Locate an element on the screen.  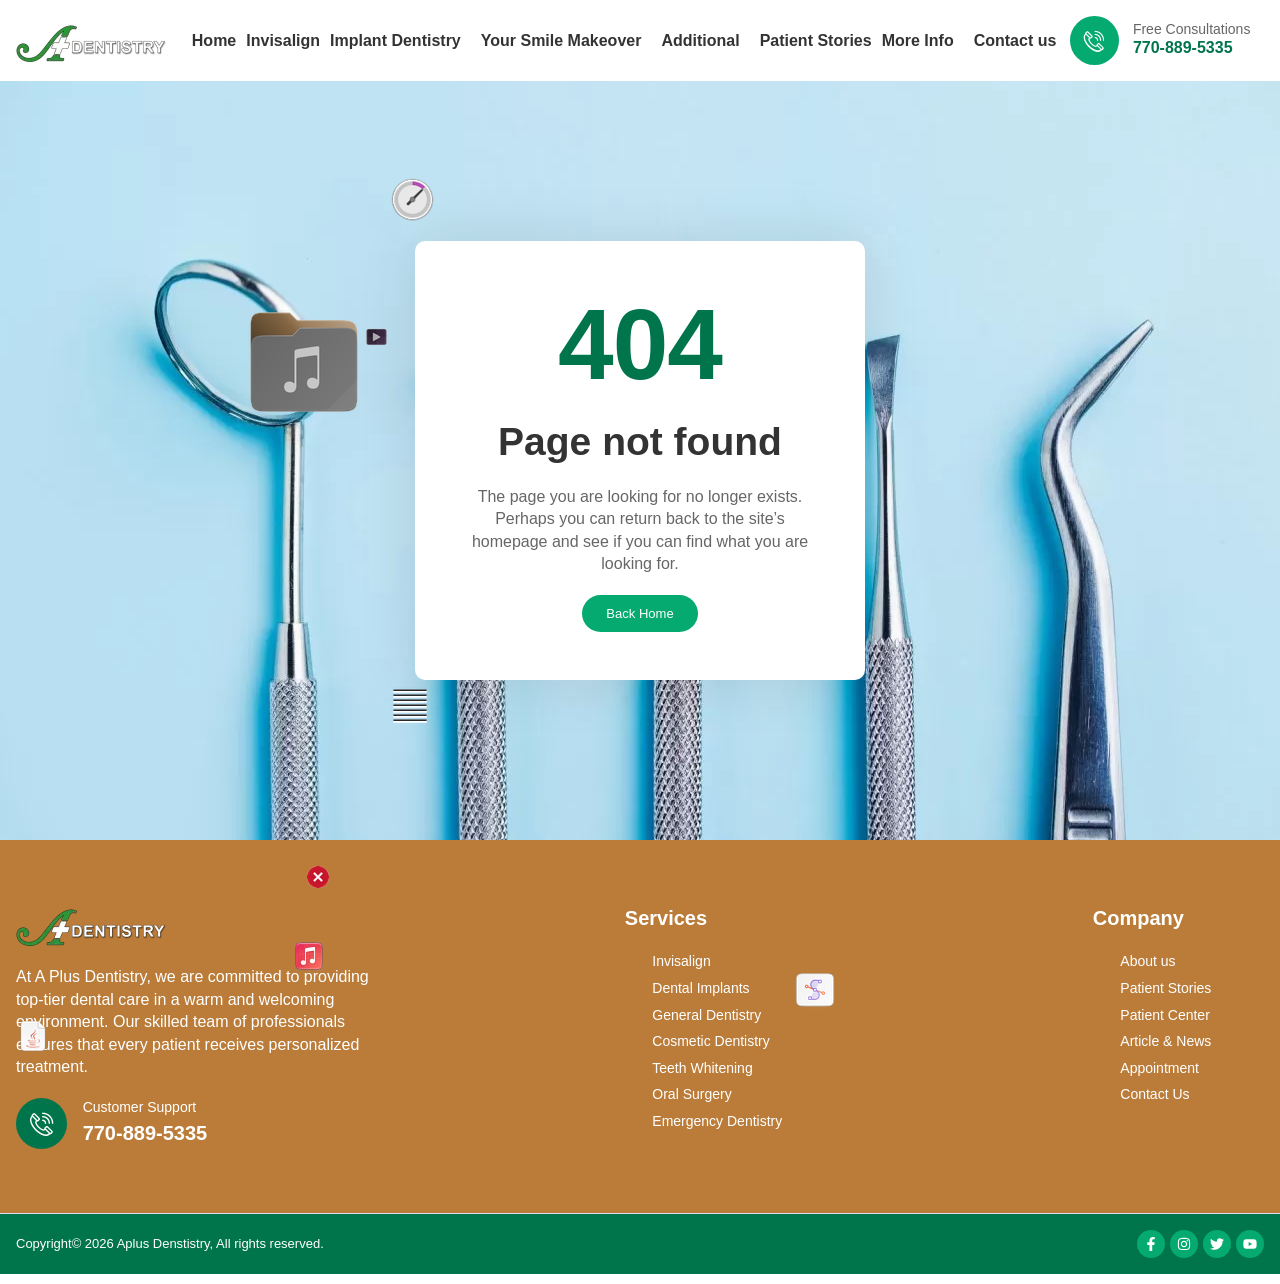
open sysprof system profiler application is located at coordinates (412, 199).